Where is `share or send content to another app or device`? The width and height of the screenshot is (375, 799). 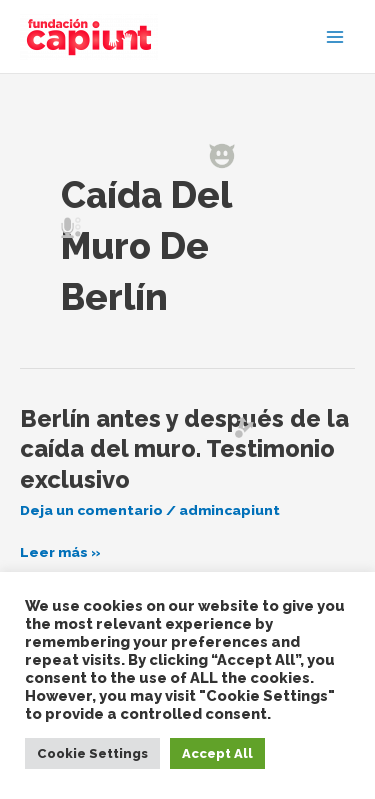
share or send content to another app or device is located at coordinates (245, 427).